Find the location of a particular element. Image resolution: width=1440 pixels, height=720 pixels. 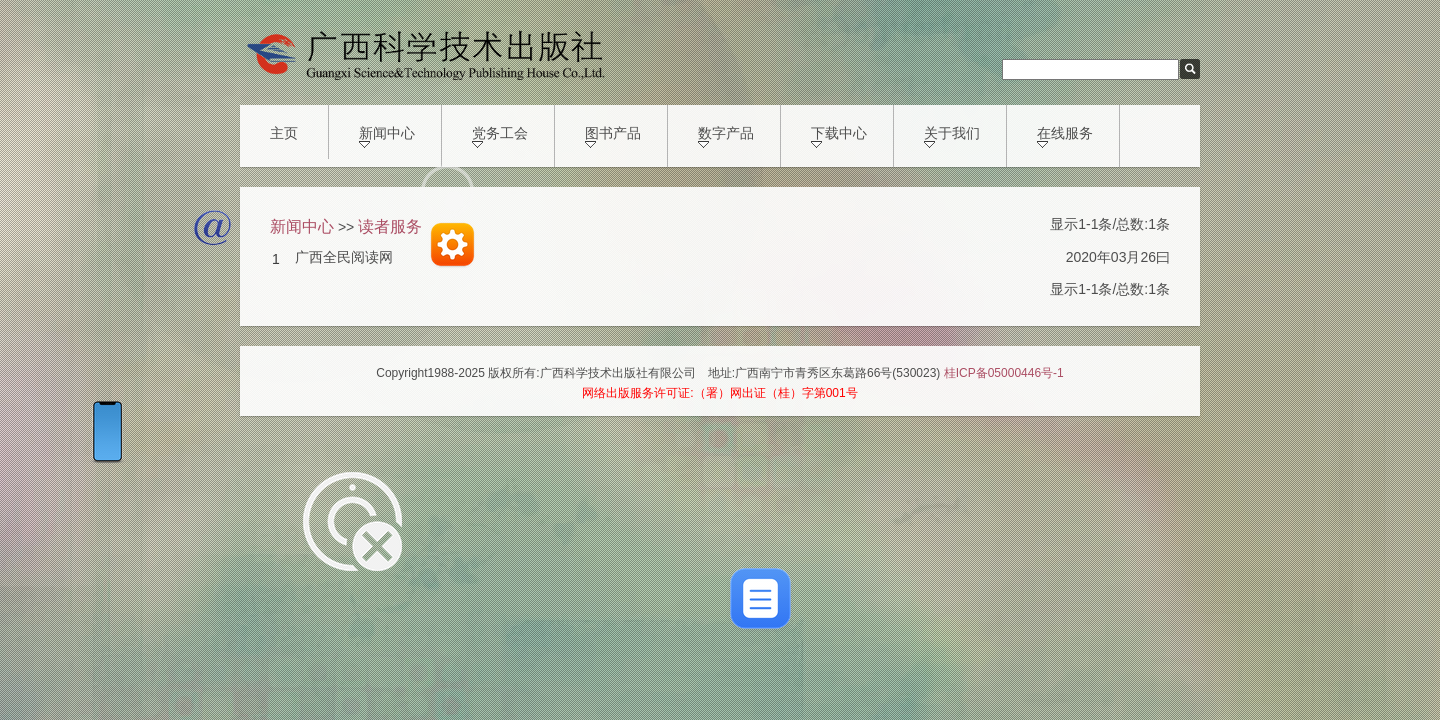

camera is currently disabled or blocked is located at coordinates (352, 521).